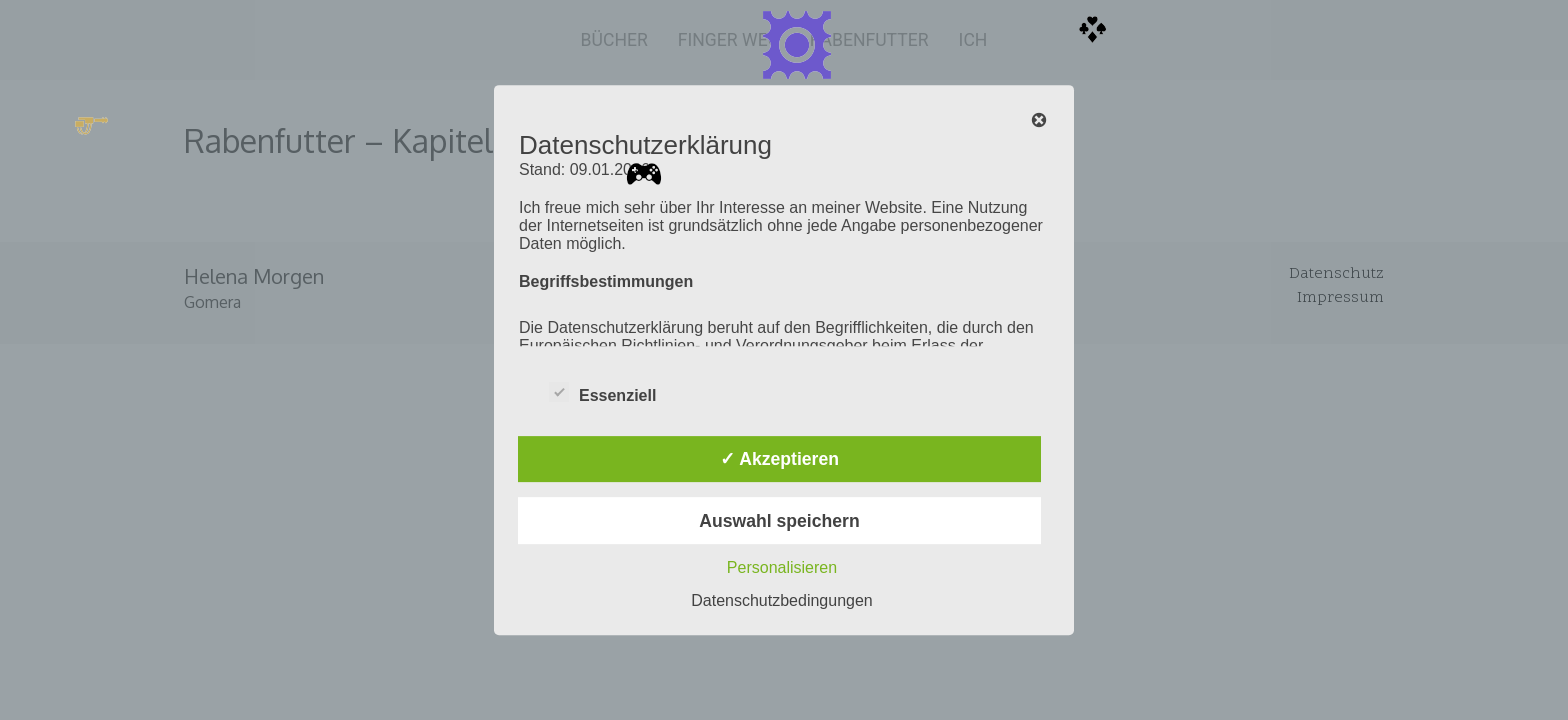 This screenshot has width=1568, height=720. I want to click on access card games or poker section, so click(1092, 29).